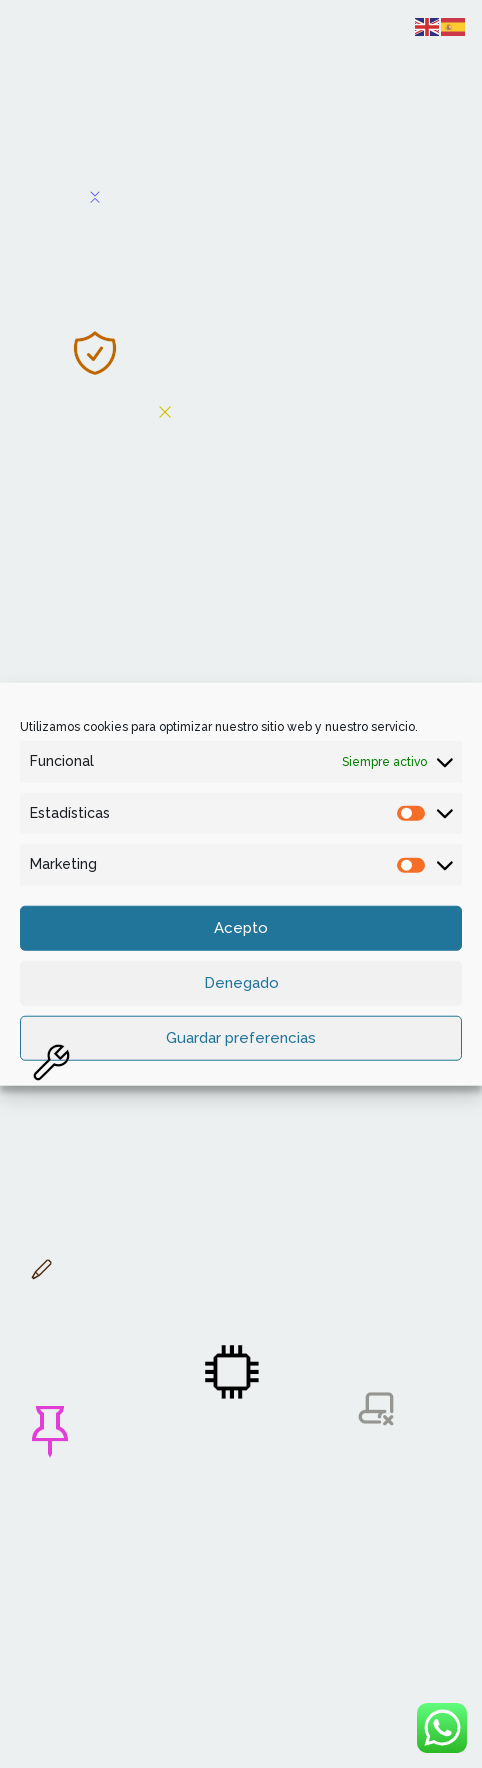 The width and height of the screenshot is (482, 1768). Describe the element at coordinates (95, 353) in the screenshot. I see `indicates verified security or protection status` at that location.